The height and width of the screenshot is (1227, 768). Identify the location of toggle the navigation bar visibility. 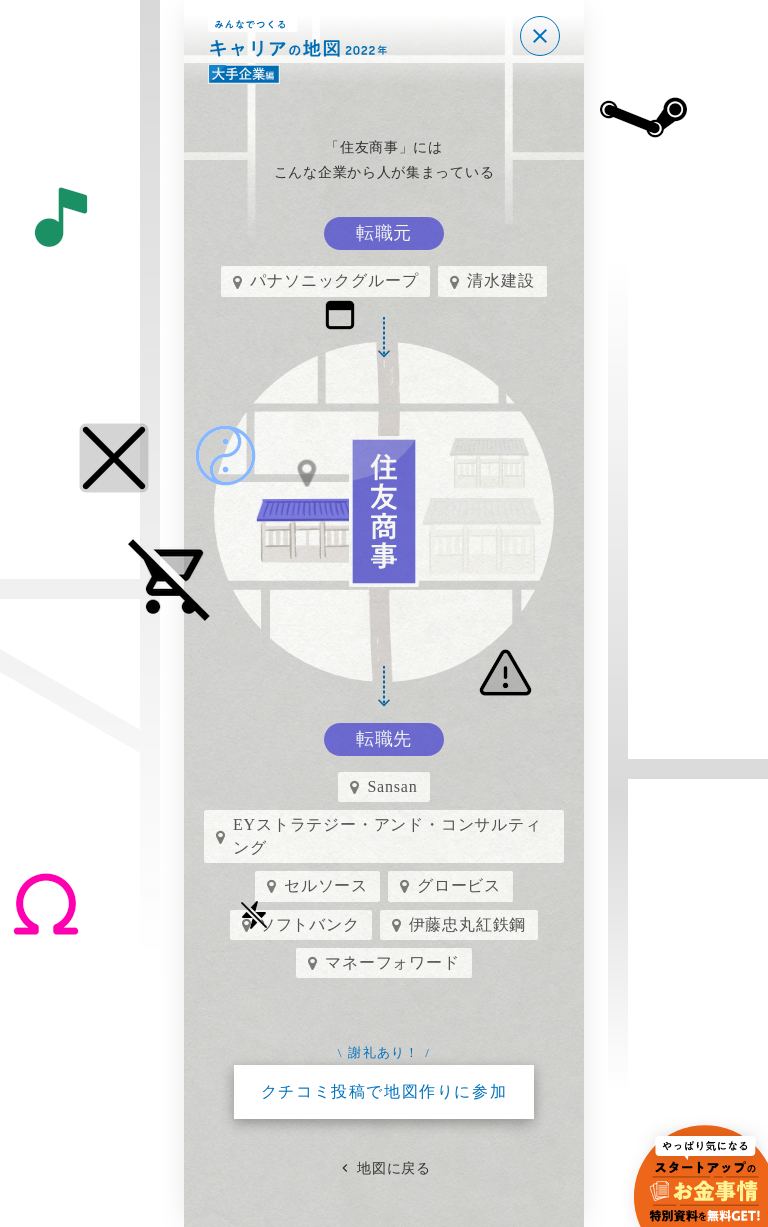
(340, 315).